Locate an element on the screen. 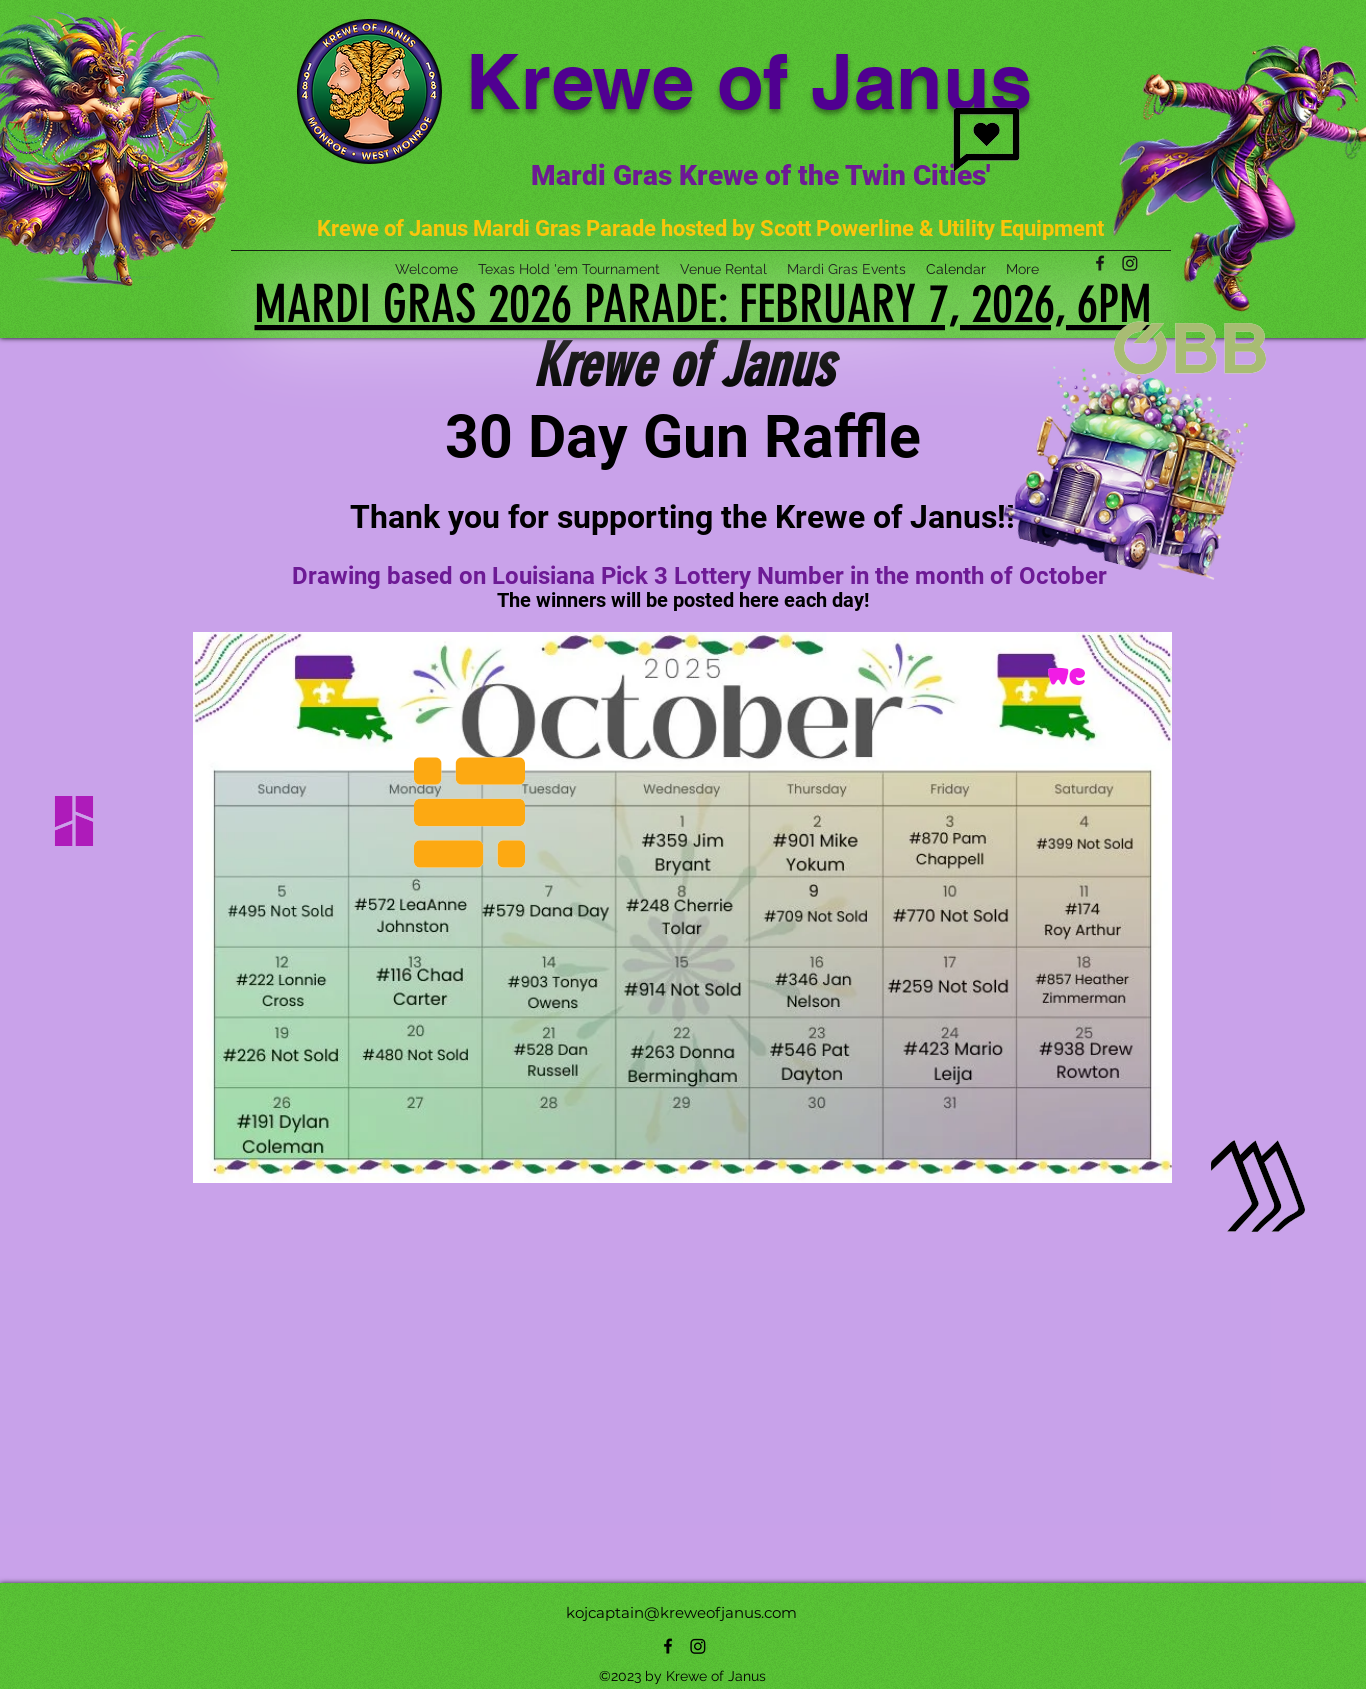 This screenshot has width=1366, height=1689. open wetransfer file sharing service is located at coordinates (1066, 676).